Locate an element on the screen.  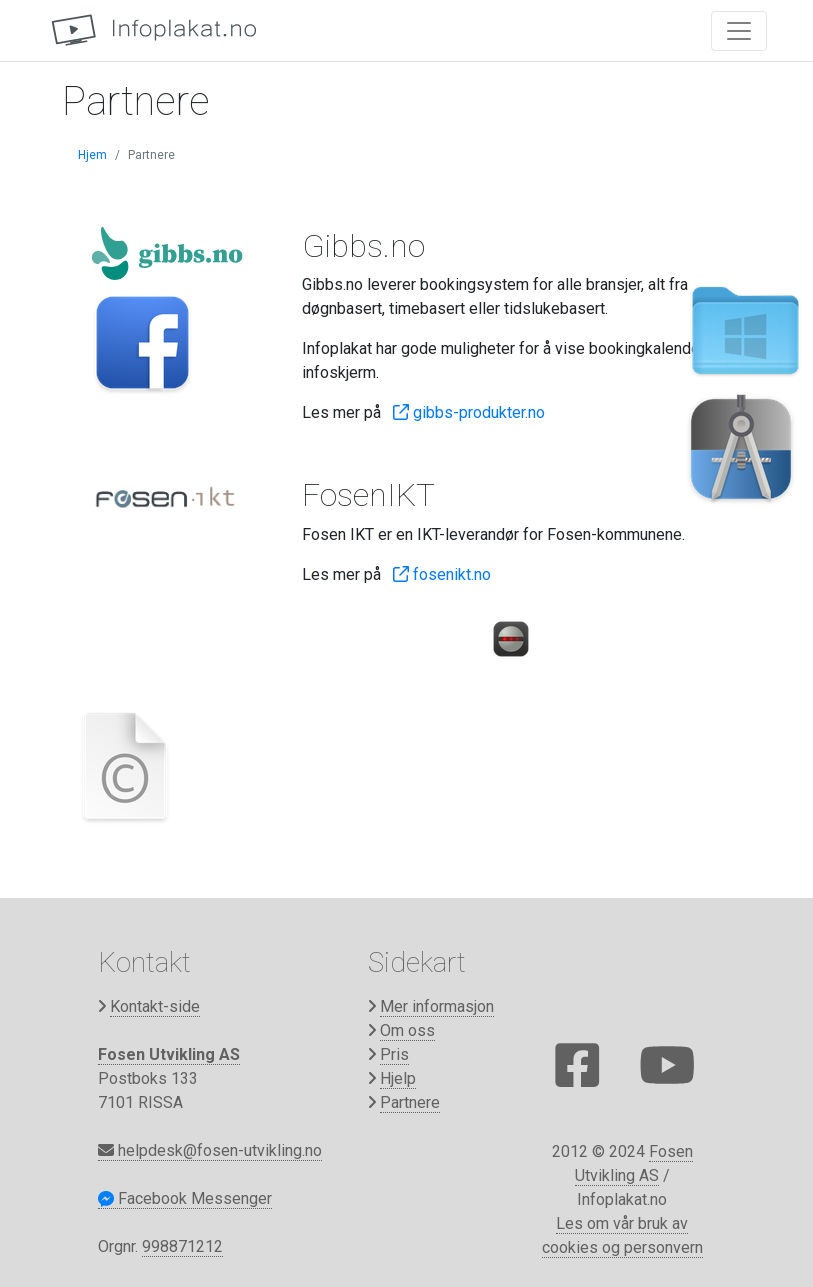
open the Facebook app is located at coordinates (142, 342).